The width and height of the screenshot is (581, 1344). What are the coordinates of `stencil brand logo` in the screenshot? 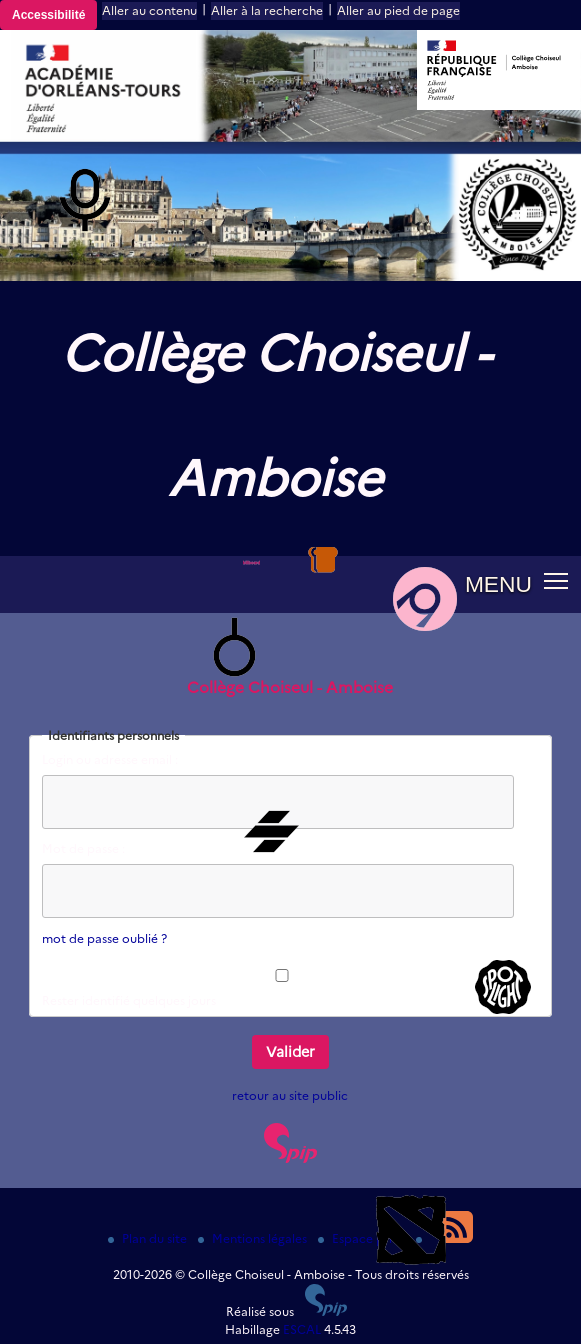 It's located at (271, 831).